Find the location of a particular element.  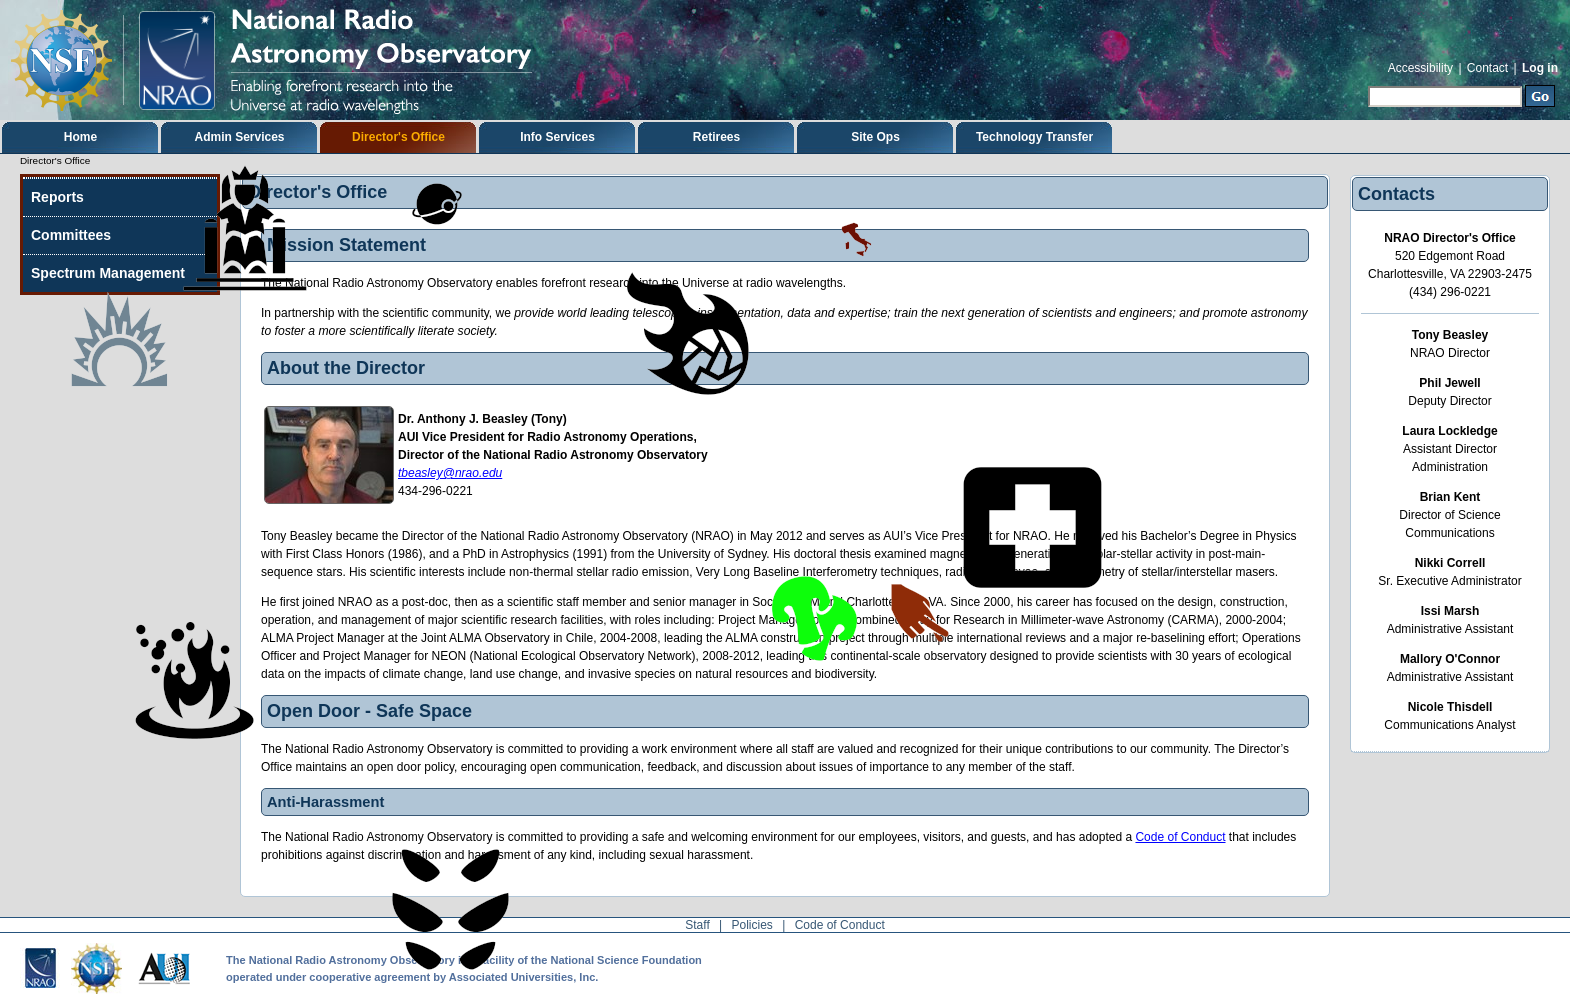

select italy as your country or region is located at coordinates (856, 239).